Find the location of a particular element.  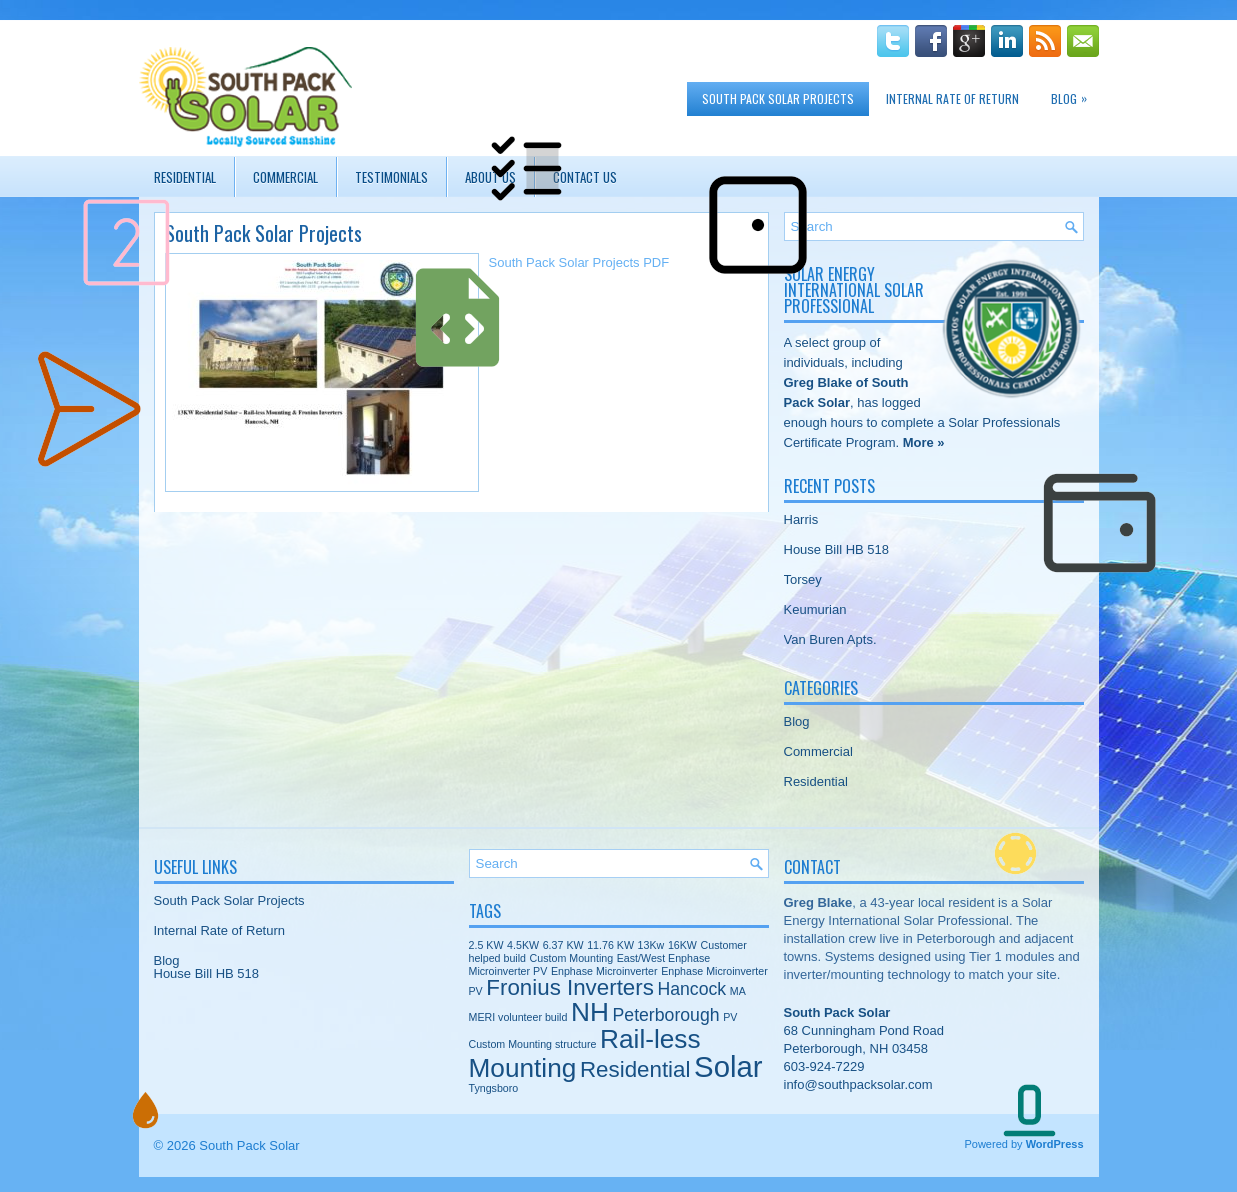

access your wallet or payment methods is located at coordinates (1097, 527).